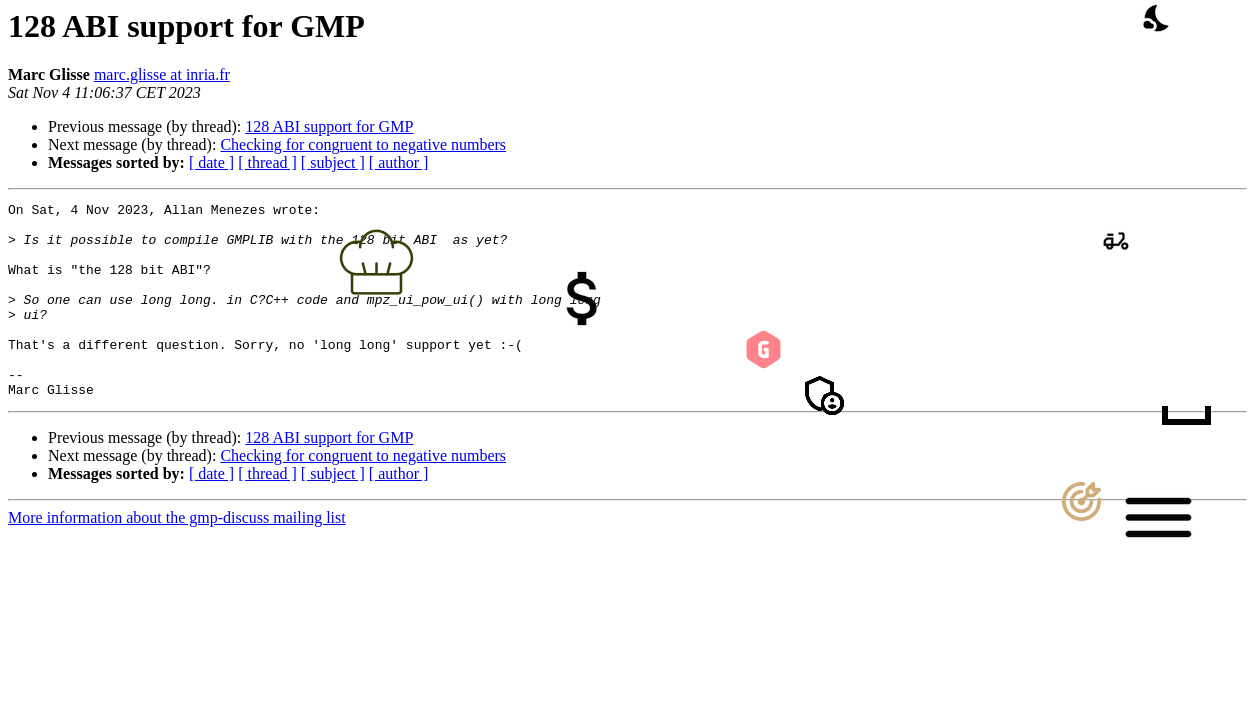 The height and width of the screenshot is (720, 1255). What do you see at coordinates (376, 263) in the screenshot?
I see `browse cooking or recipe content` at bounding box center [376, 263].